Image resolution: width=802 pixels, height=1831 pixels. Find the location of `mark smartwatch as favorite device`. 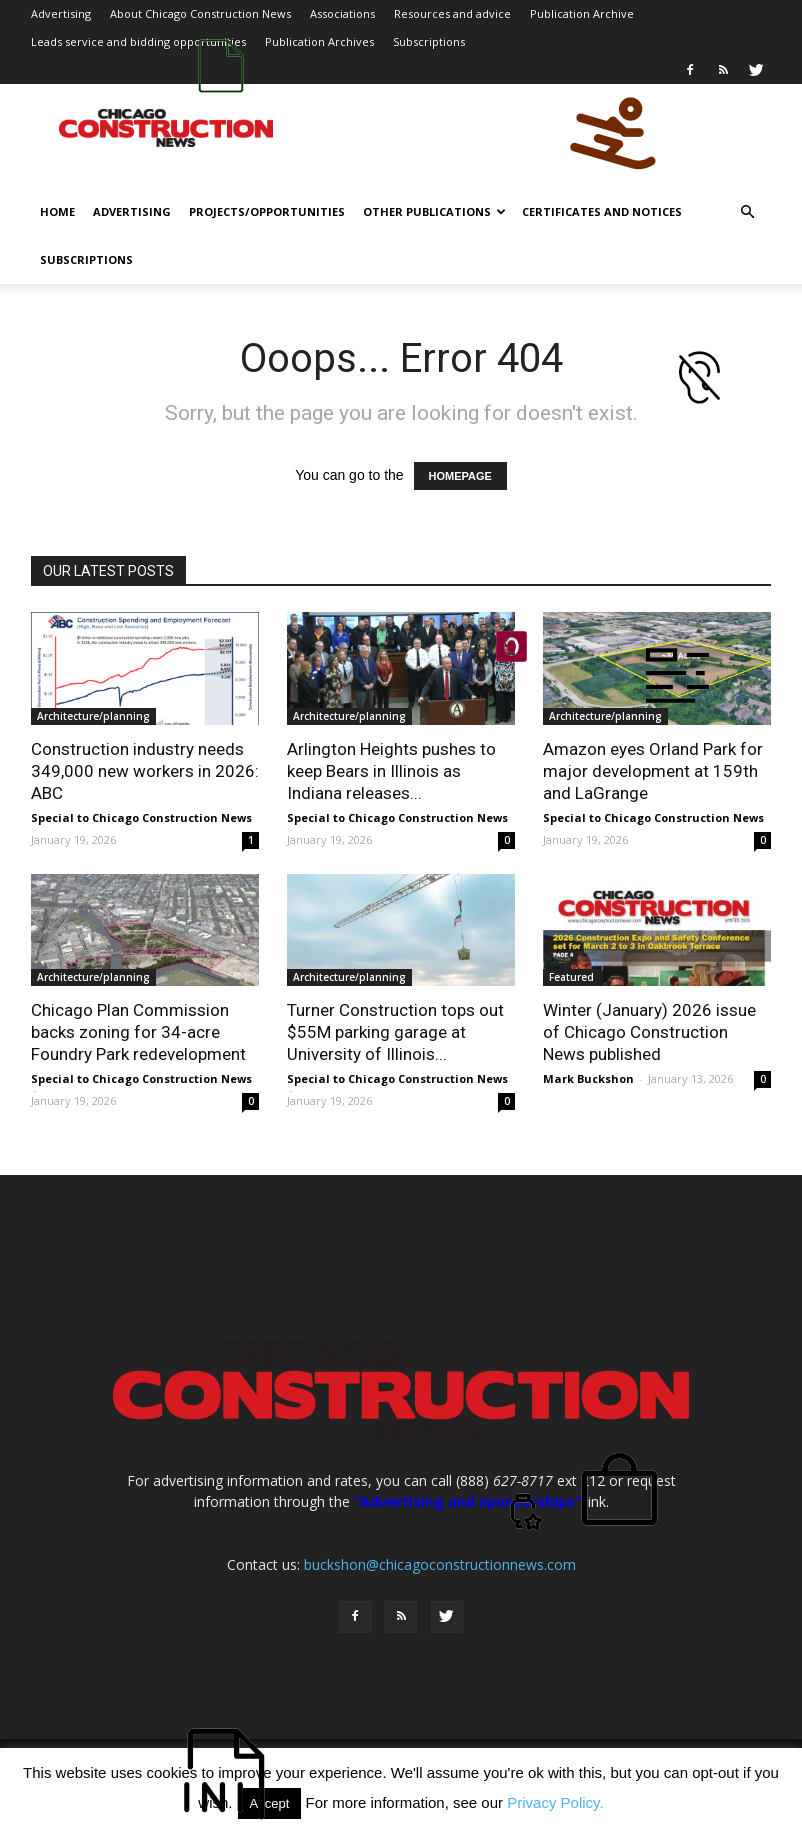

mark smartwatch as favorite device is located at coordinates (523, 1511).